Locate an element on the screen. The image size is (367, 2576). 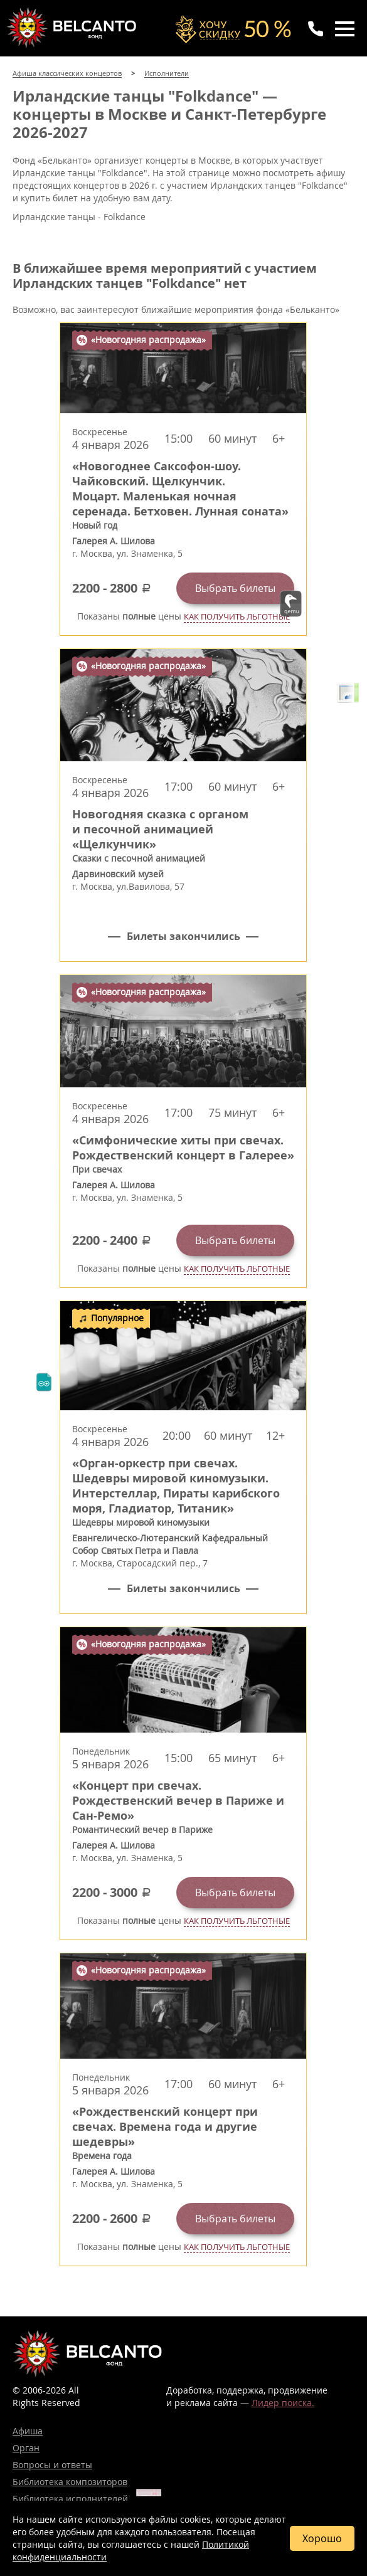
connect a bluetooth keyboard is located at coordinates (149, 2493).